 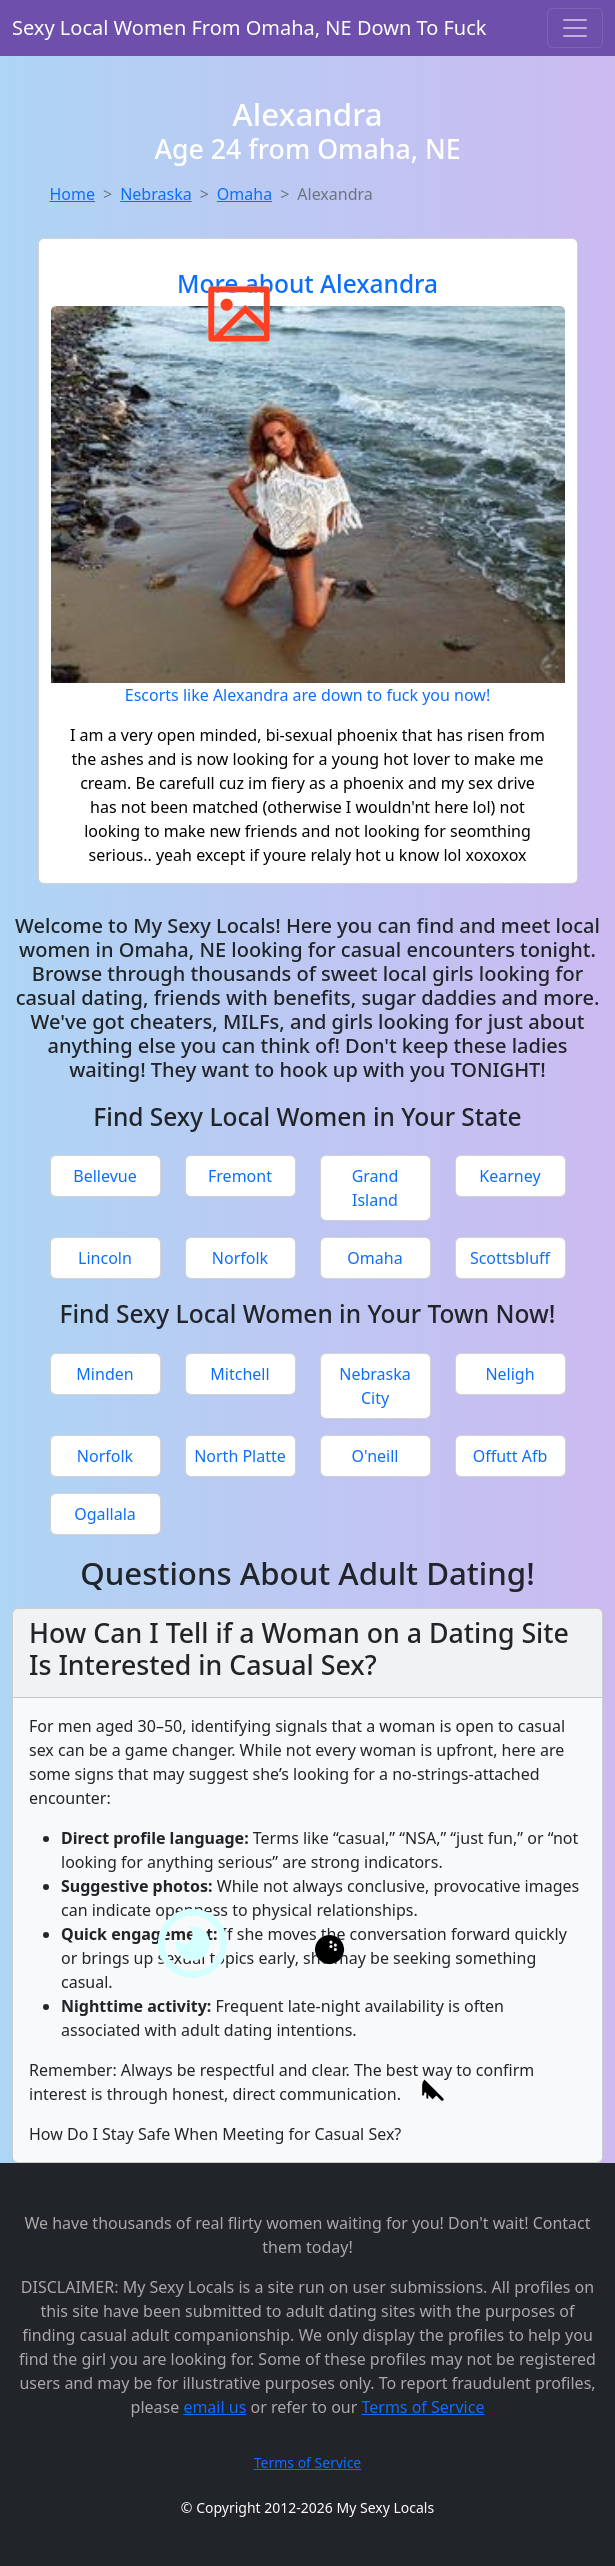 What do you see at coordinates (432, 2090) in the screenshot?
I see `indicates mature or violent content warning` at bounding box center [432, 2090].